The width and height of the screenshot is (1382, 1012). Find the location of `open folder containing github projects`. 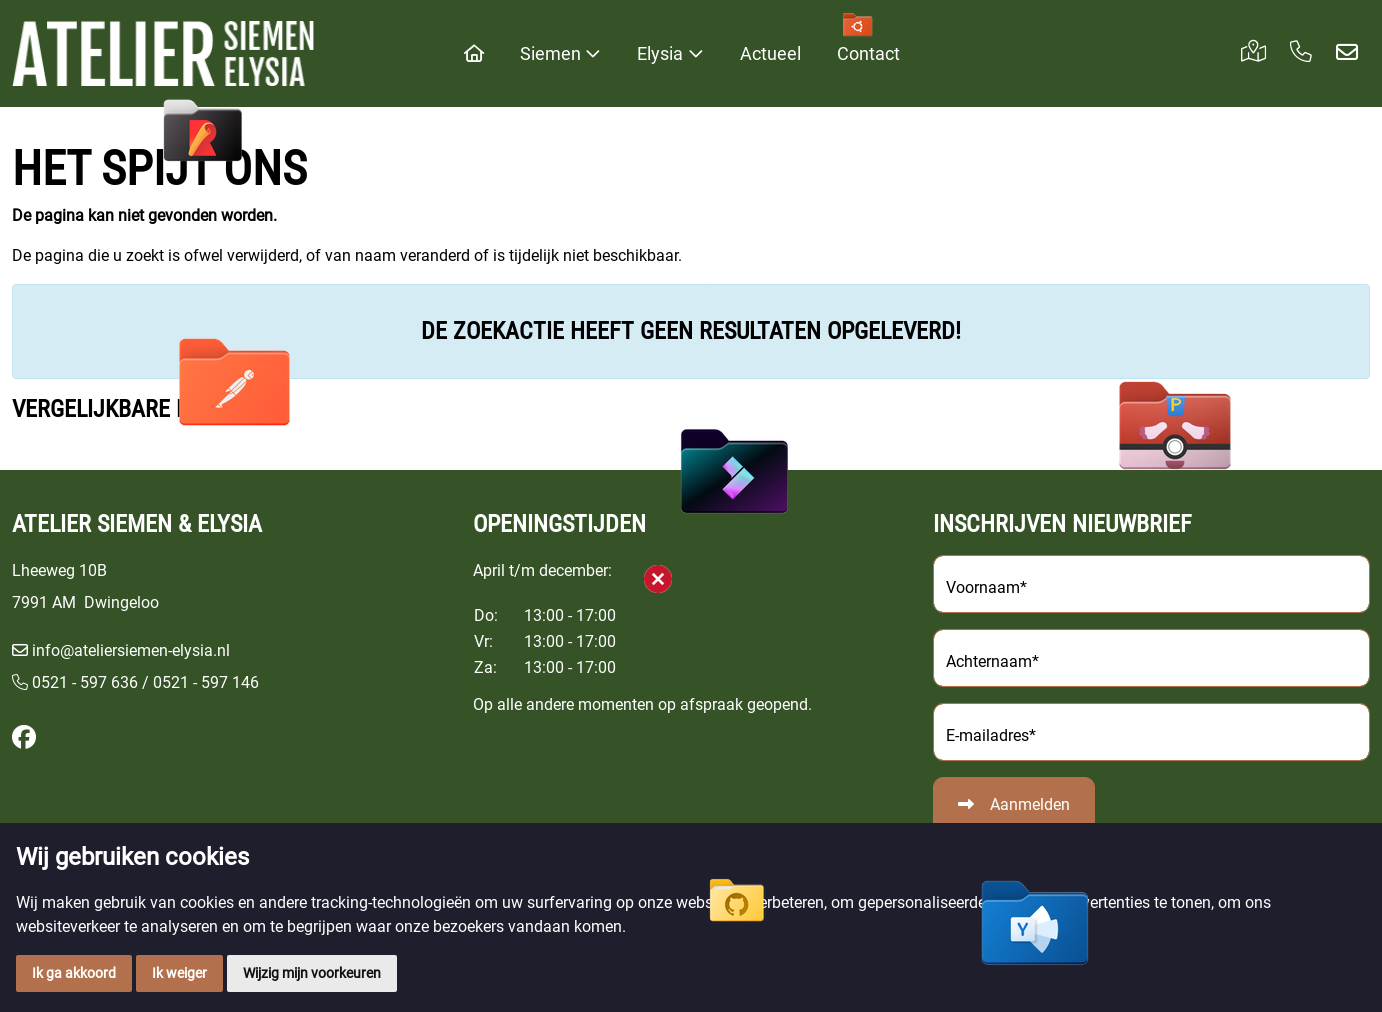

open folder containing github projects is located at coordinates (736, 901).